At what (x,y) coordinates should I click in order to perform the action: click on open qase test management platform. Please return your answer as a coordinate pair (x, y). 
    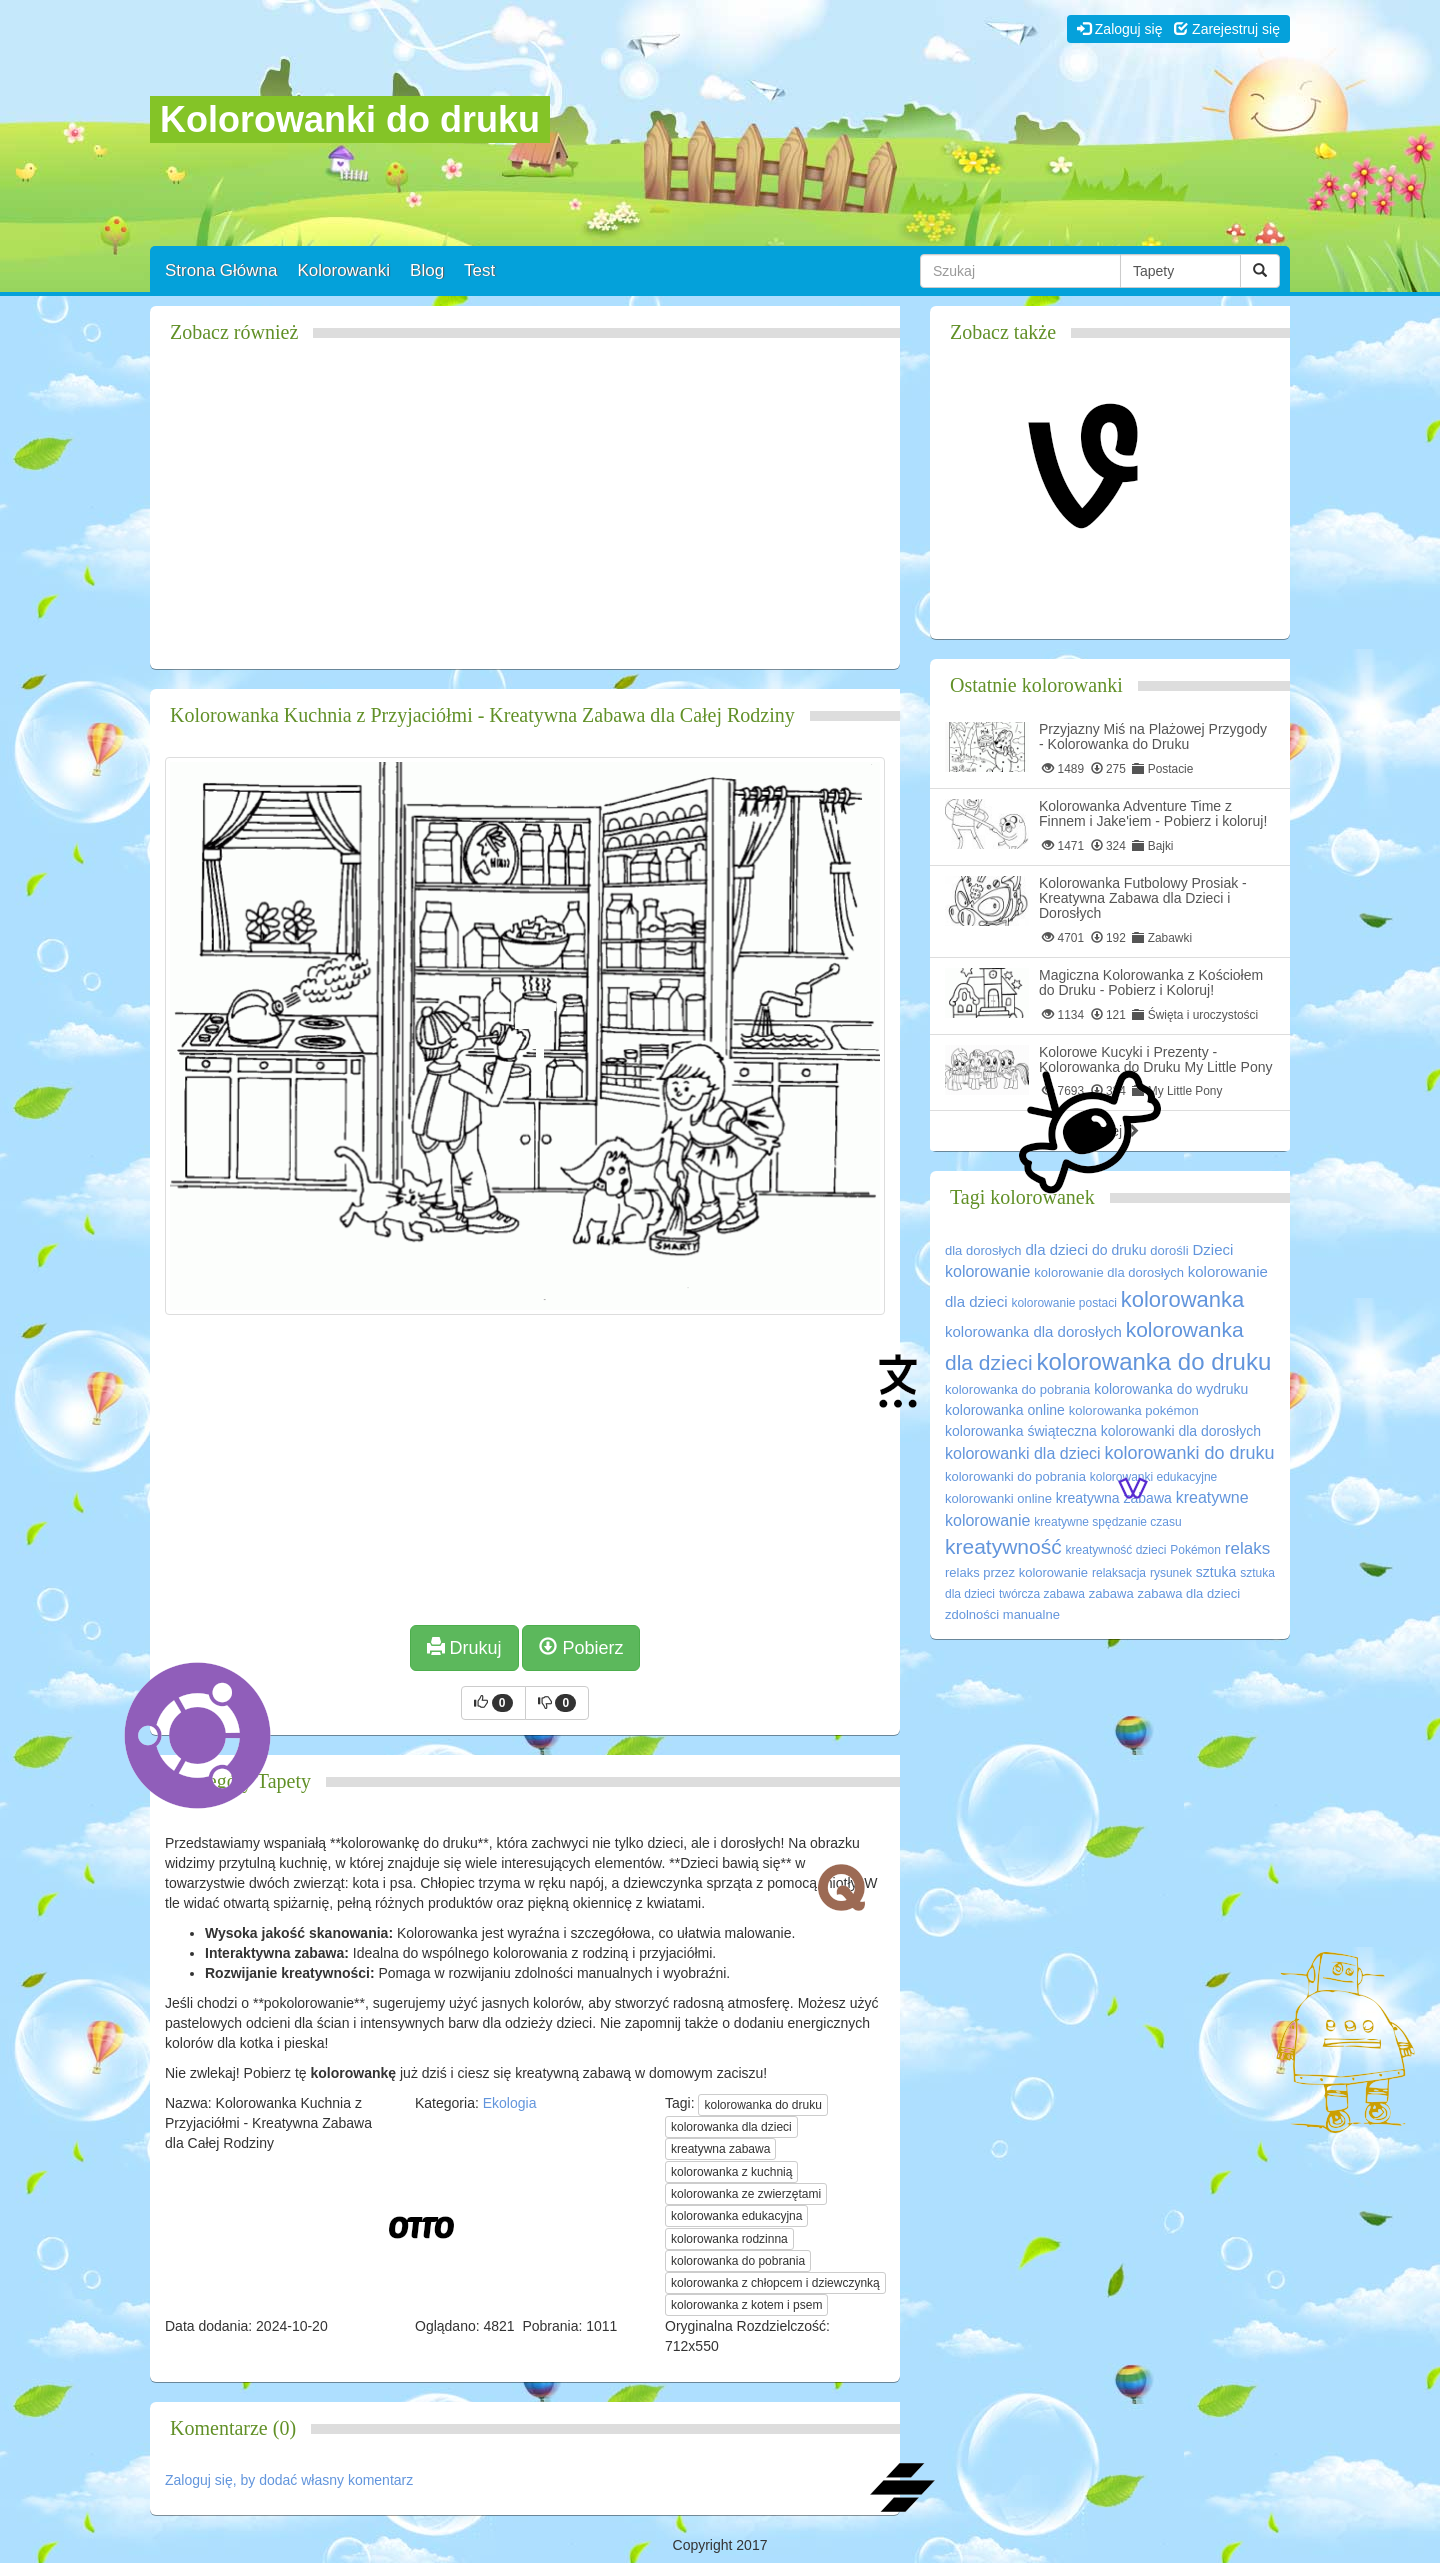
    Looking at the image, I should click on (841, 1887).